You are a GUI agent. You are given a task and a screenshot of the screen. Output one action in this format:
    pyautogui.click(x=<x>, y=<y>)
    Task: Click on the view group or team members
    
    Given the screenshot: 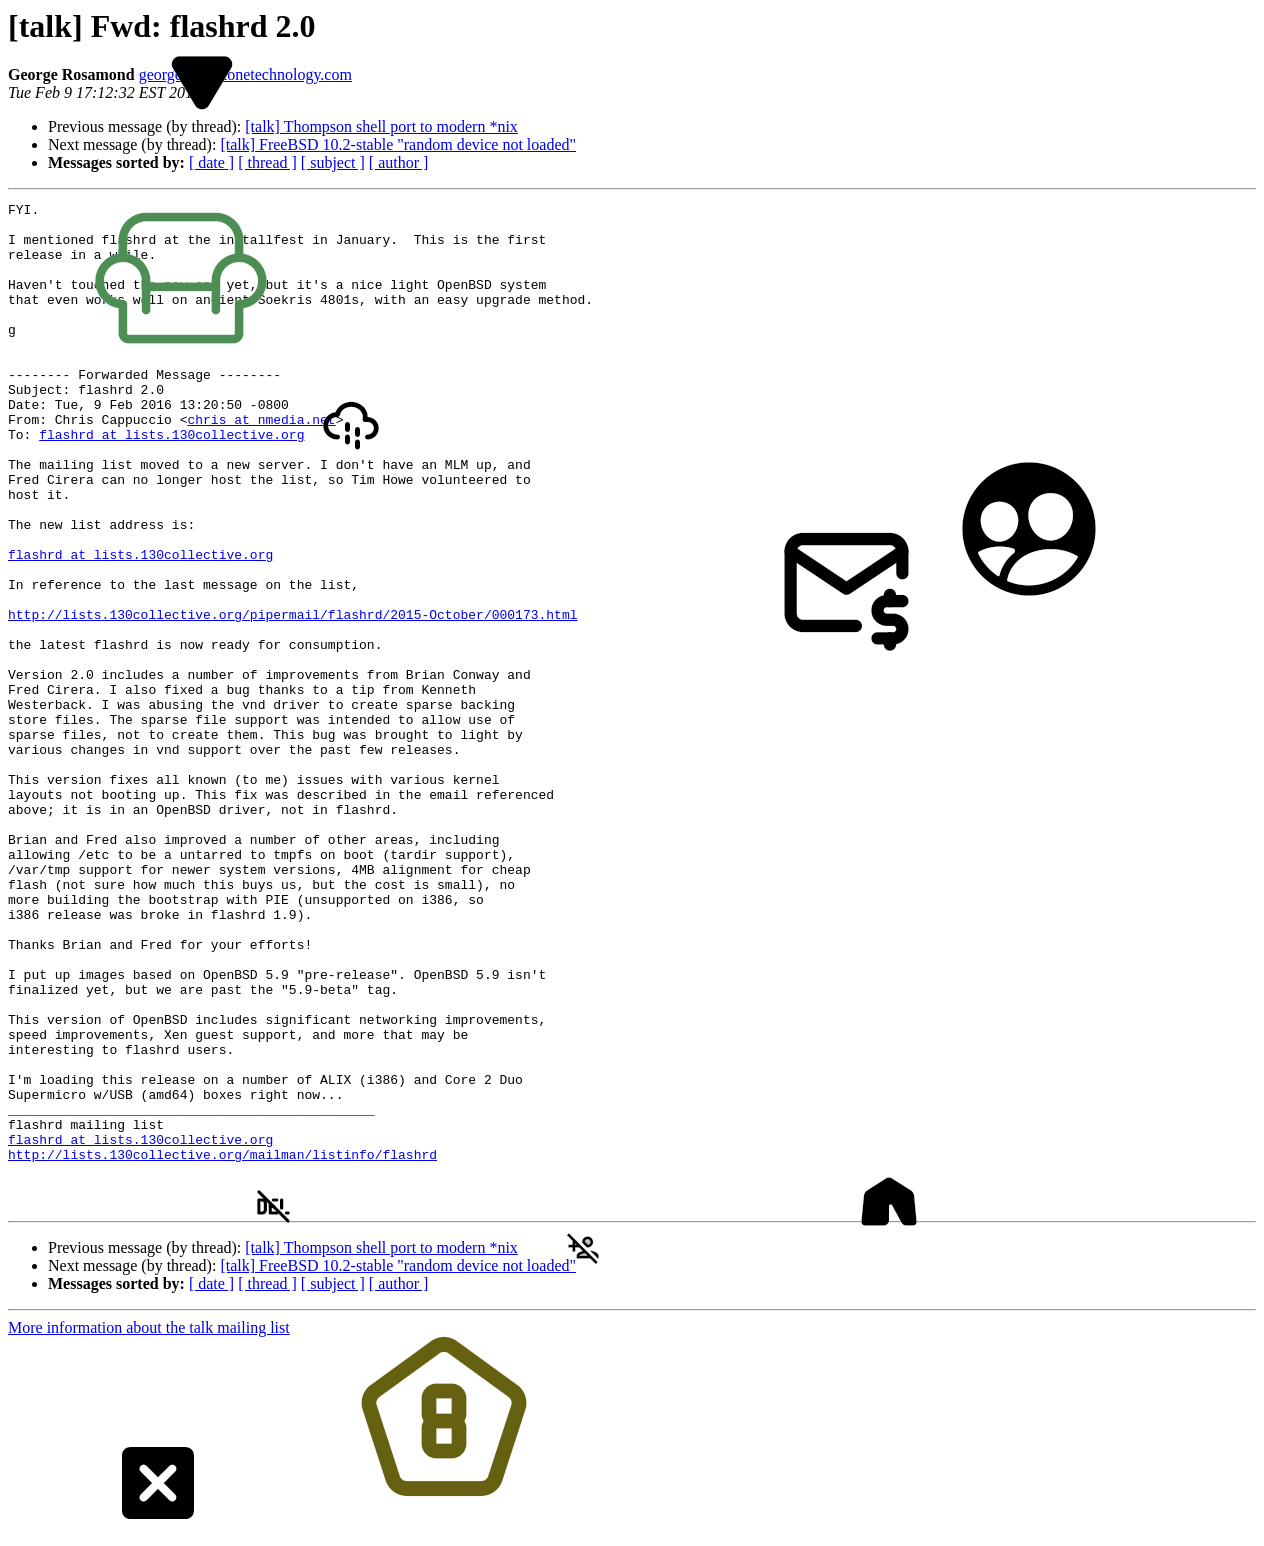 What is the action you would take?
    pyautogui.click(x=1029, y=529)
    